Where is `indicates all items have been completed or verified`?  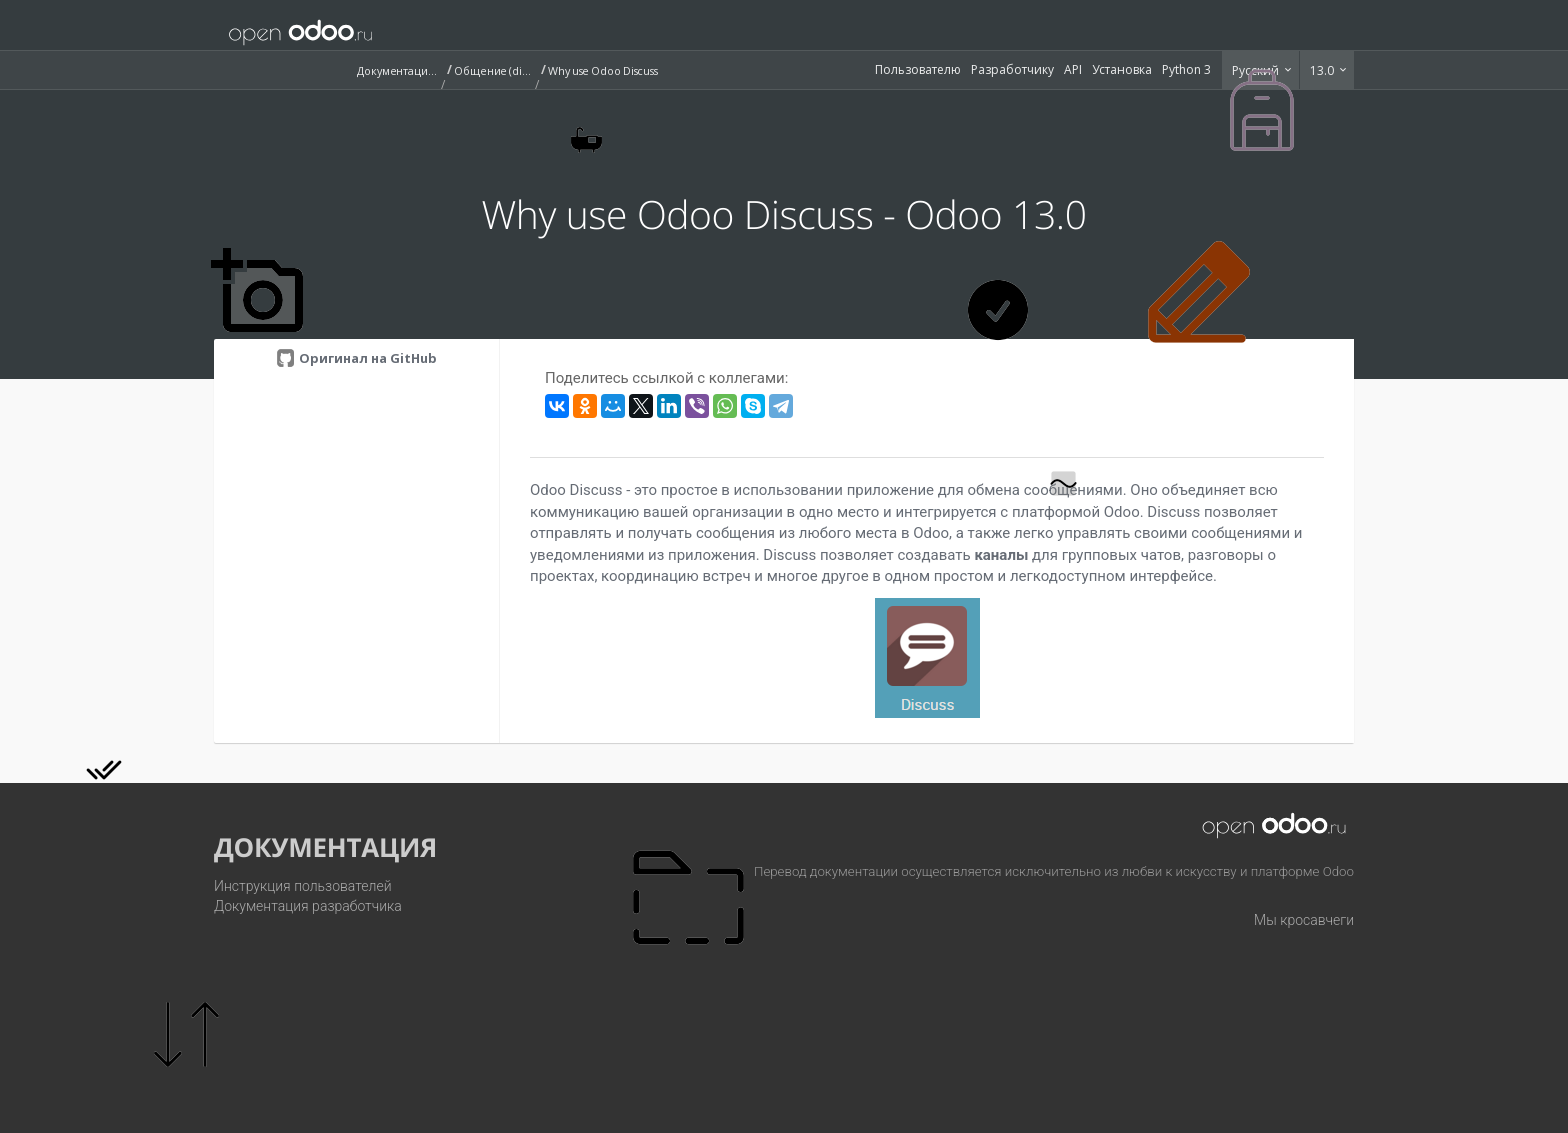
indicates all items have been completed or verified is located at coordinates (104, 770).